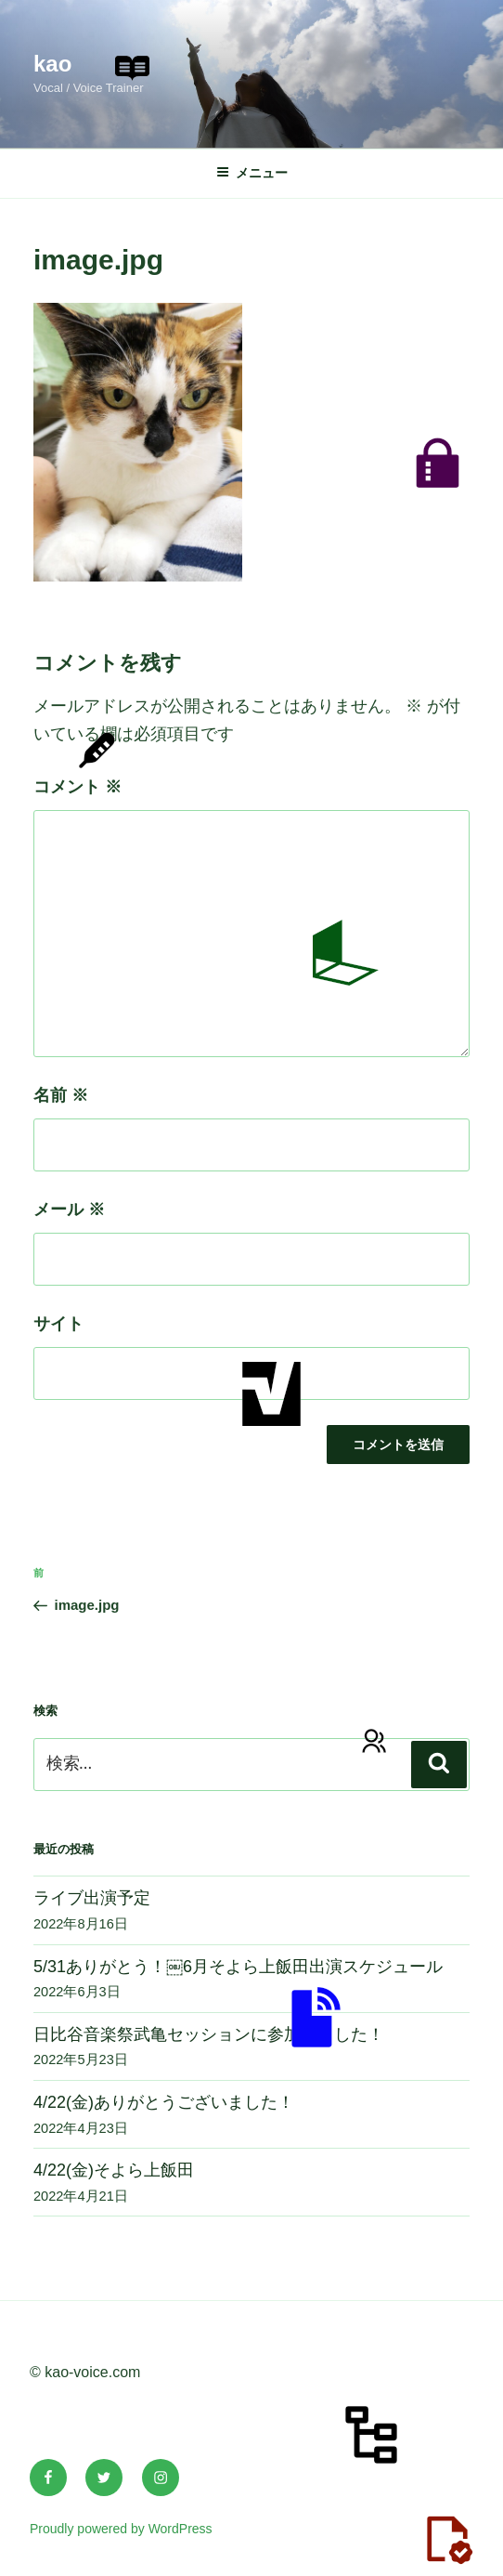  Describe the element at coordinates (97, 751) in the screenshot. I see `check temperature or health status` at that location.